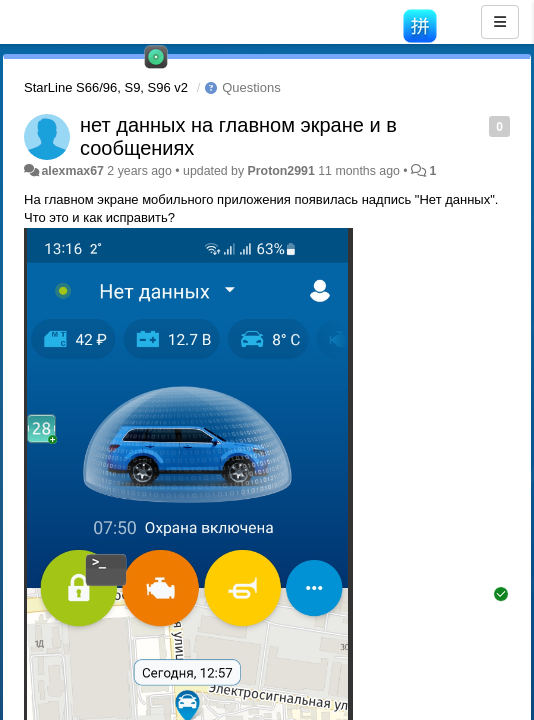 The image size is (534, 720). Describe the element at coordinates (41, 428) in the screenshot. I see `create a new calendar appointment` at that location.